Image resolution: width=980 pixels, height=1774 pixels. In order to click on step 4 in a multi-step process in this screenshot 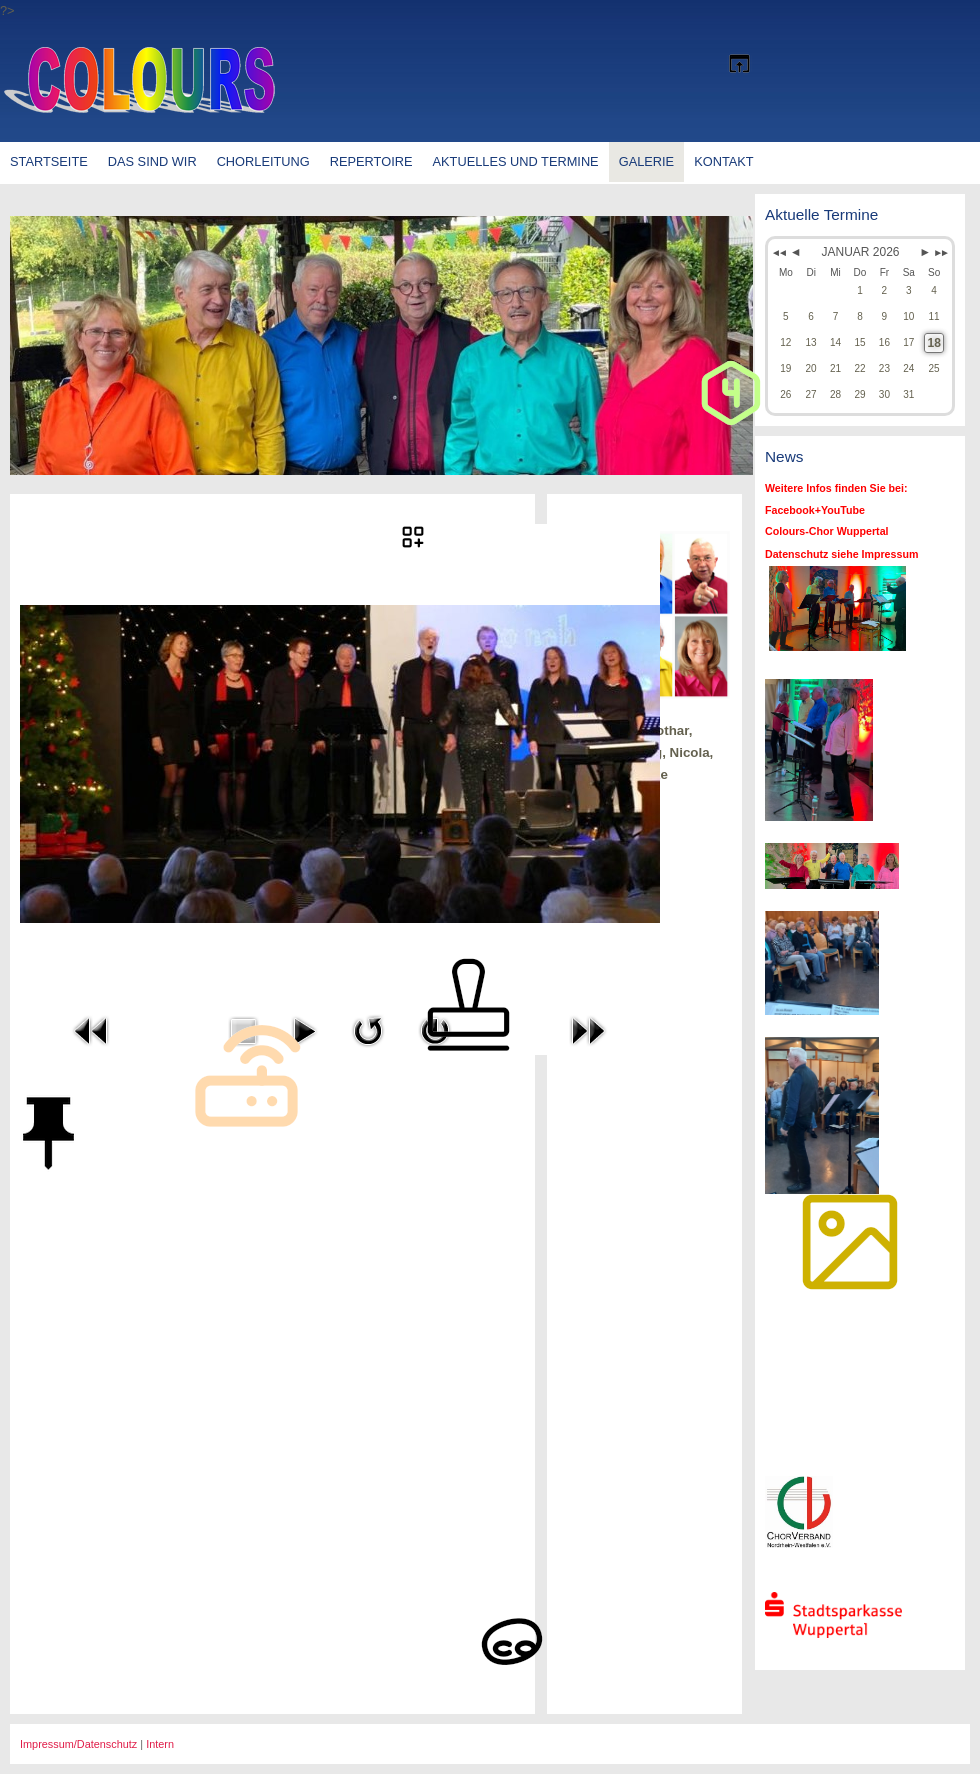, I will do `click(731, 393)`.